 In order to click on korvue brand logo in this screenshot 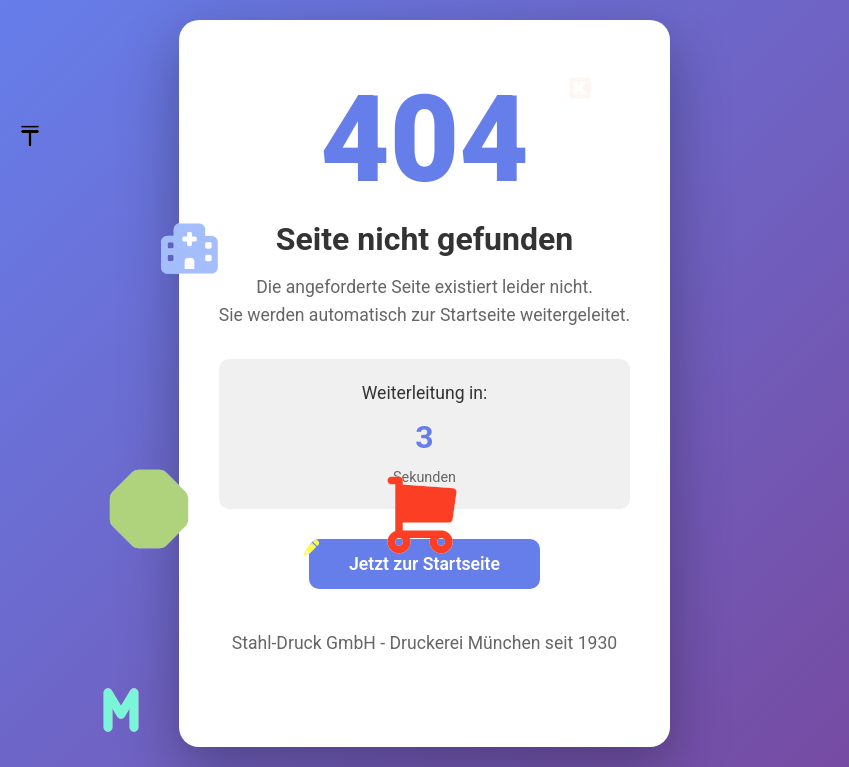, I will do `click(580, 88)`.